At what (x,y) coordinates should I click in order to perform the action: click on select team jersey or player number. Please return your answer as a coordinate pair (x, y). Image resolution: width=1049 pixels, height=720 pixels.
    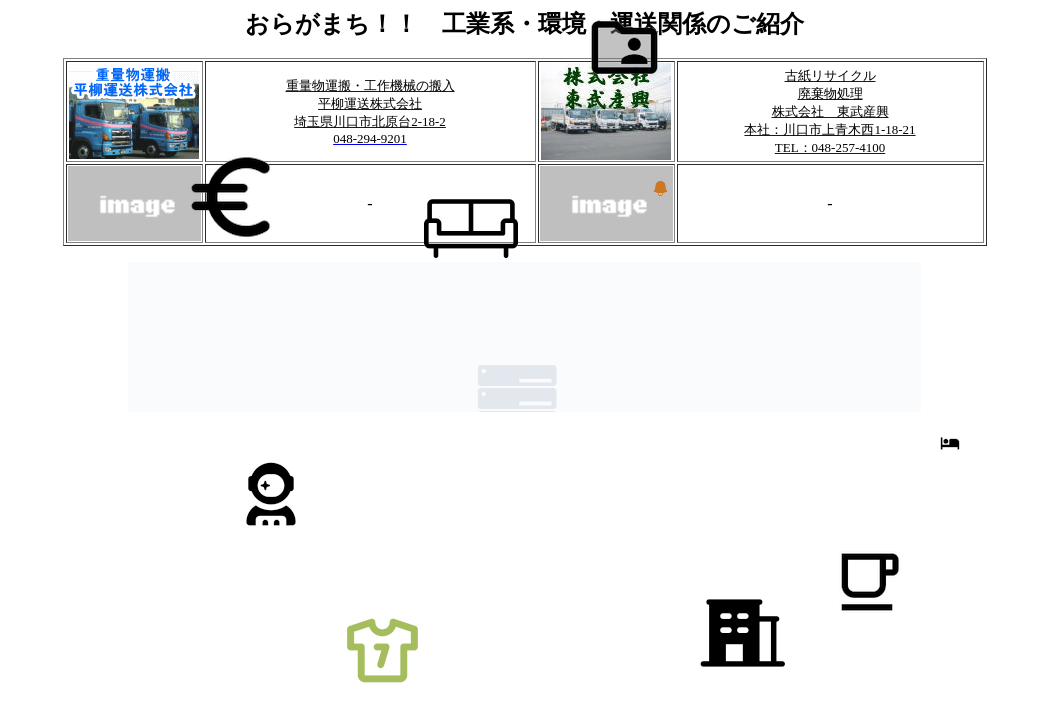
    Looking at the image, I should click on (382, 650).